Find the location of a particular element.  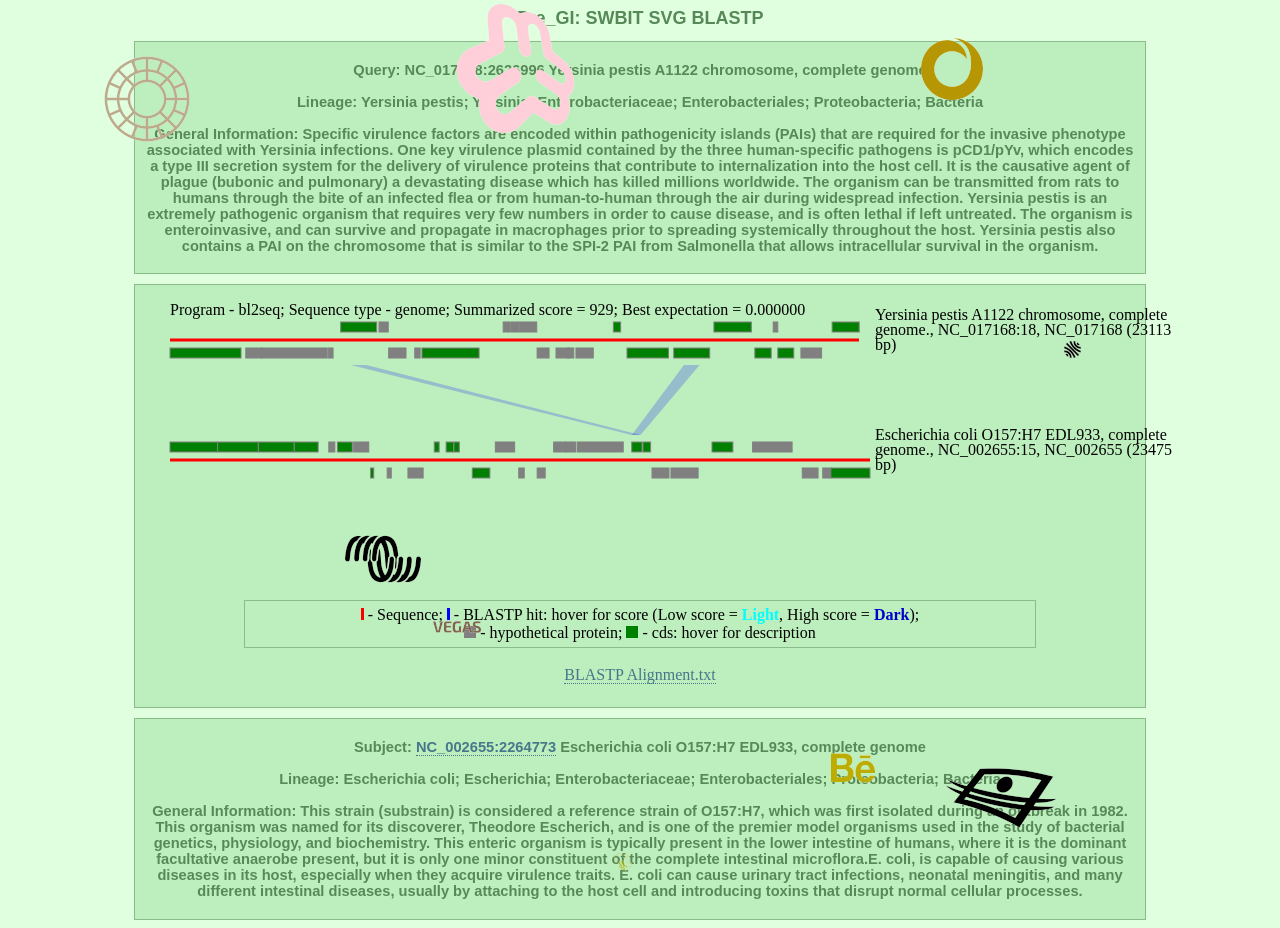

apache hive data warehouse software logo is located at coordinates (623, 862).